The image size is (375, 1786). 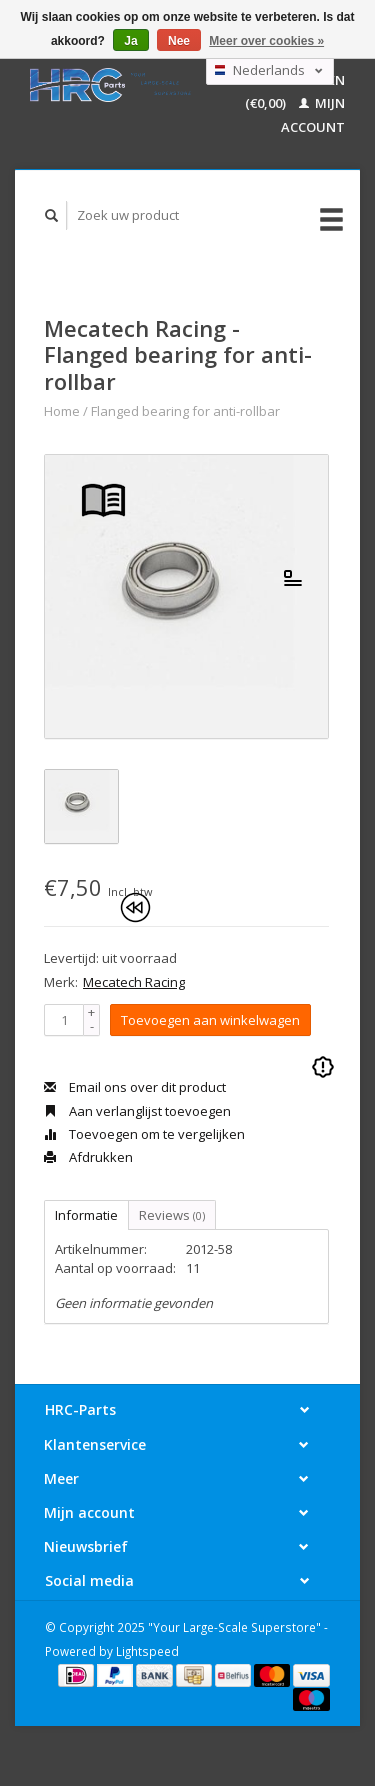 I want to click on rewind or skip backward in media playback, so click(x=135, y=907).